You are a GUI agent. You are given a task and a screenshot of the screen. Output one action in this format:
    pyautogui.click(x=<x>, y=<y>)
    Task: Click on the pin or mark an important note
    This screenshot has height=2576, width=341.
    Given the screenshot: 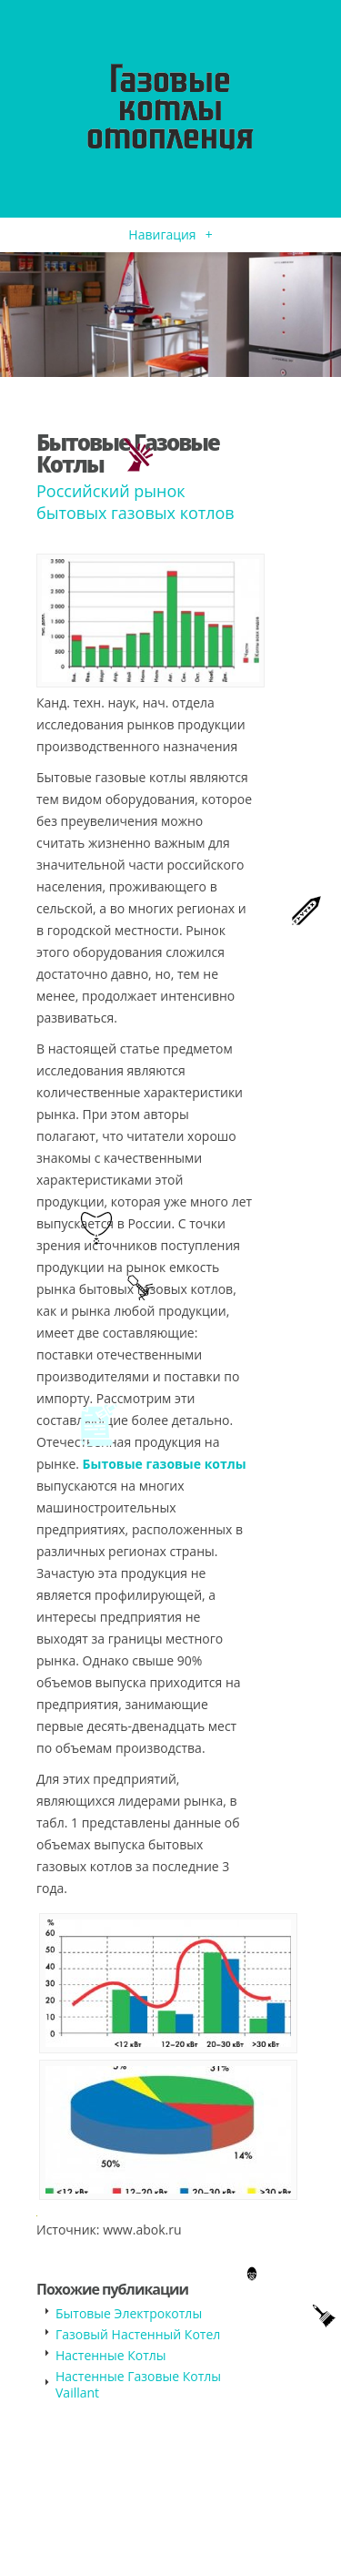 What is the action you would take?
    pyautogui.click(x=97, y=1425)
    